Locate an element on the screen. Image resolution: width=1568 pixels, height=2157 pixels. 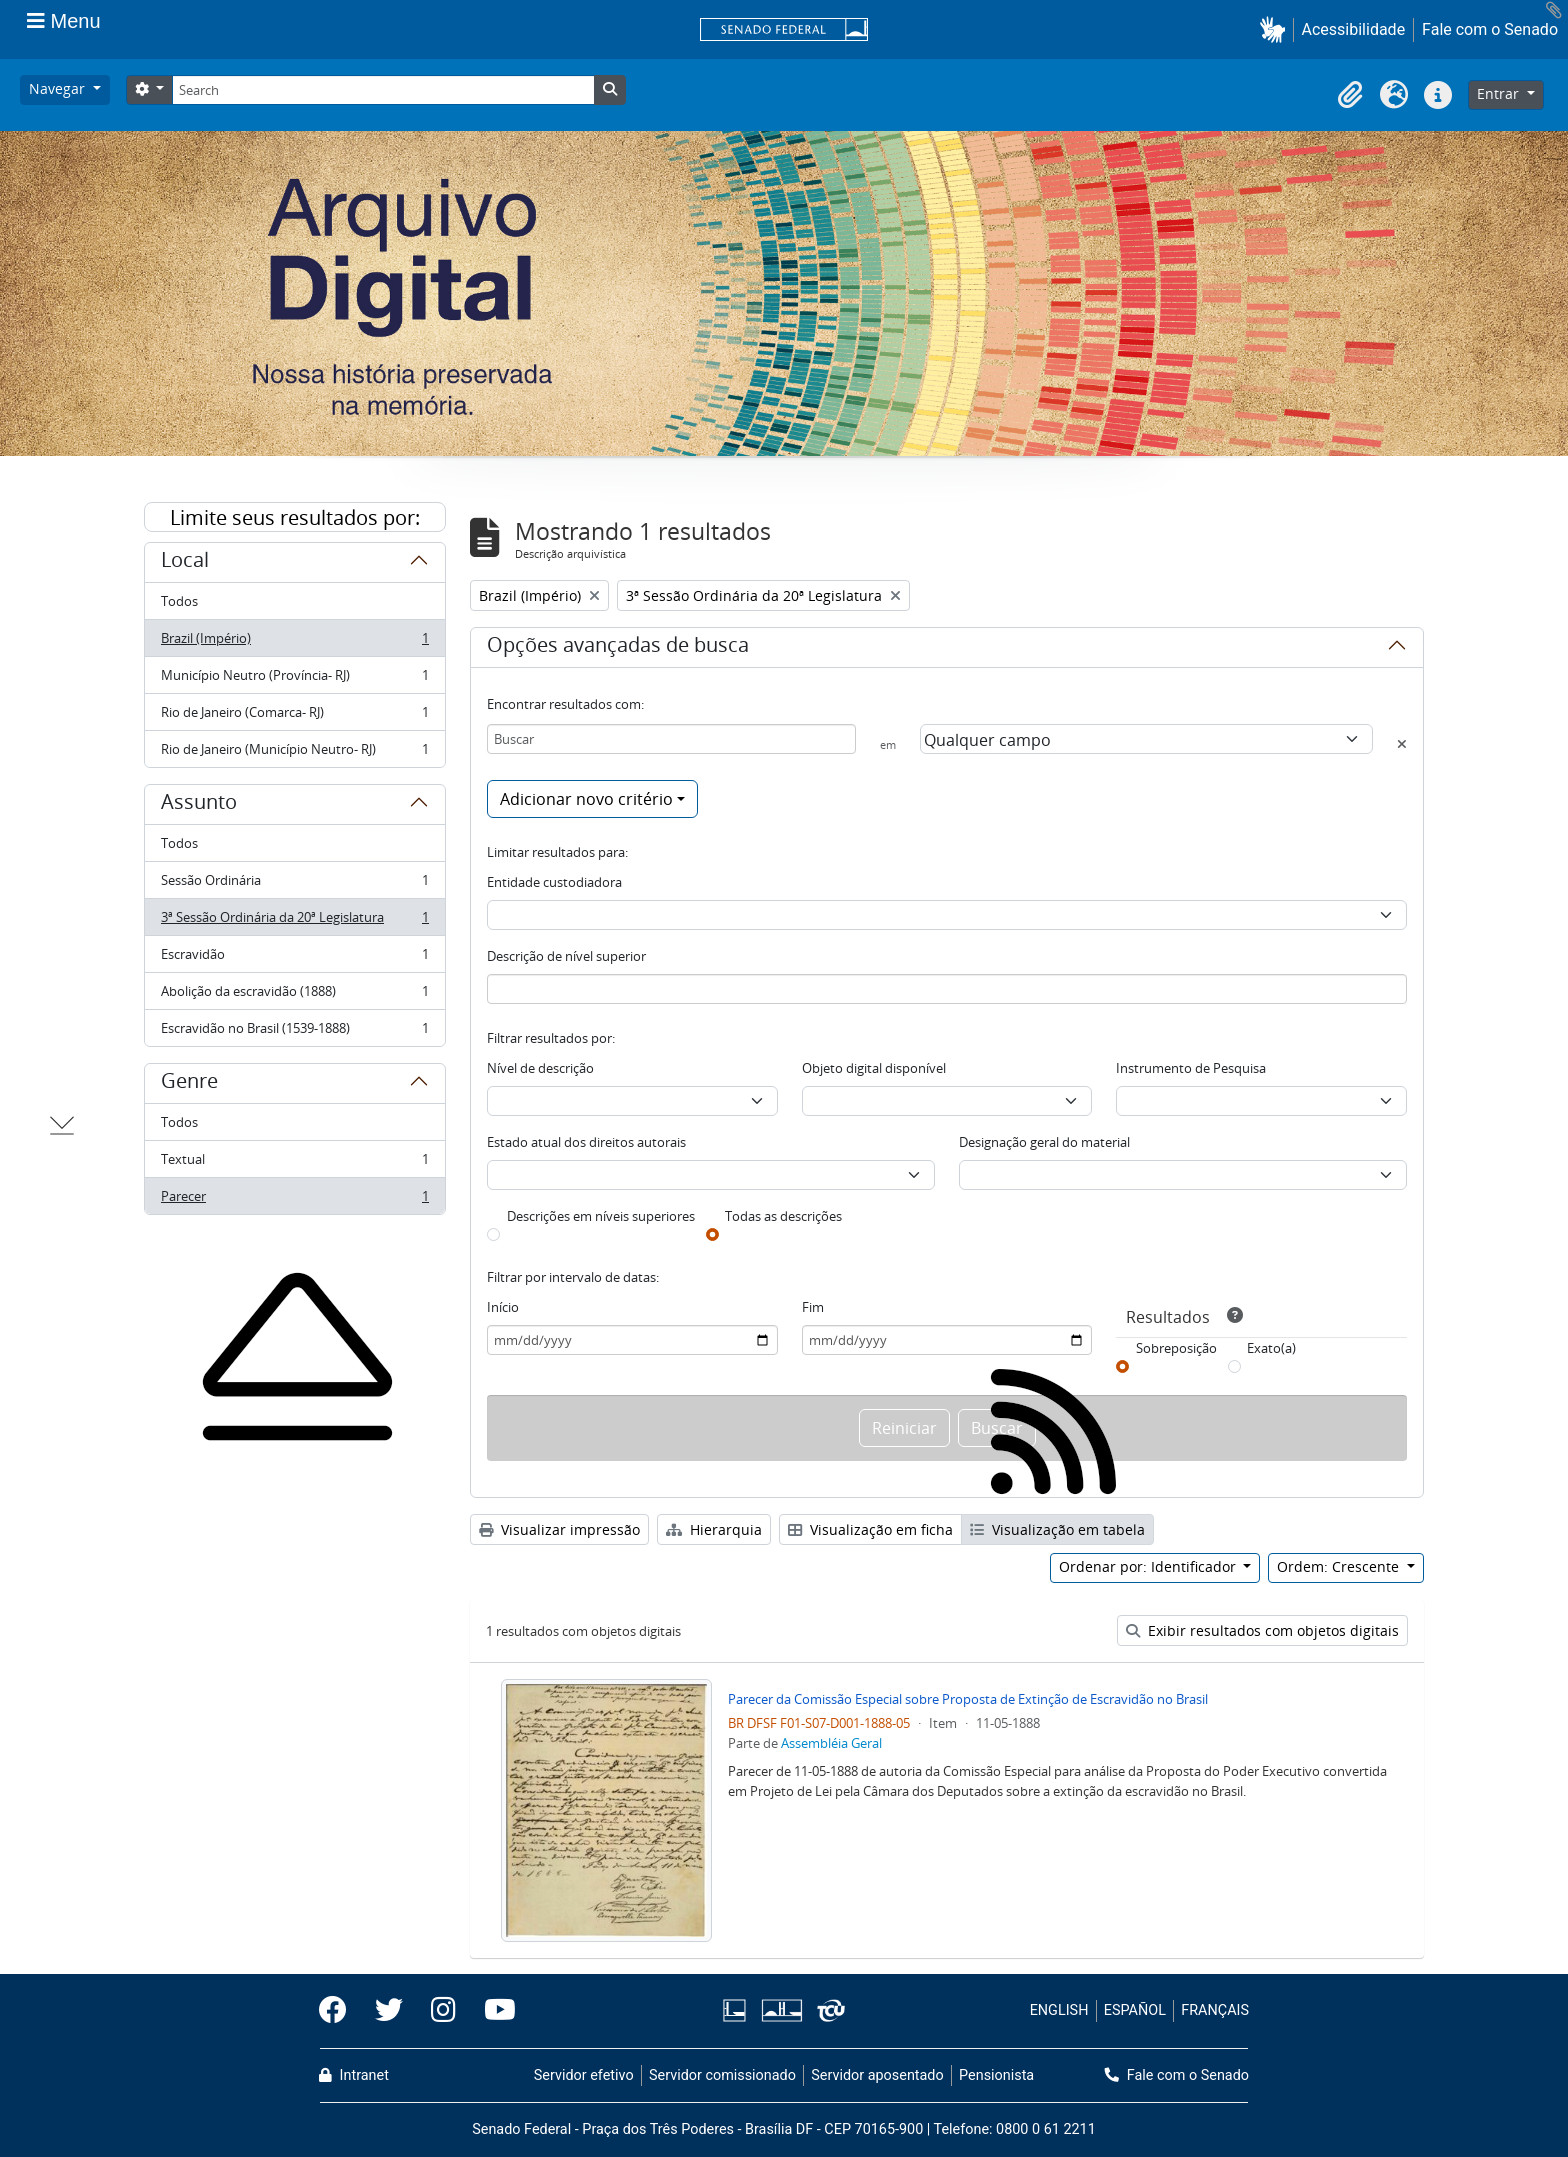
collapse content or section below is located at coordinates (62, 1125).